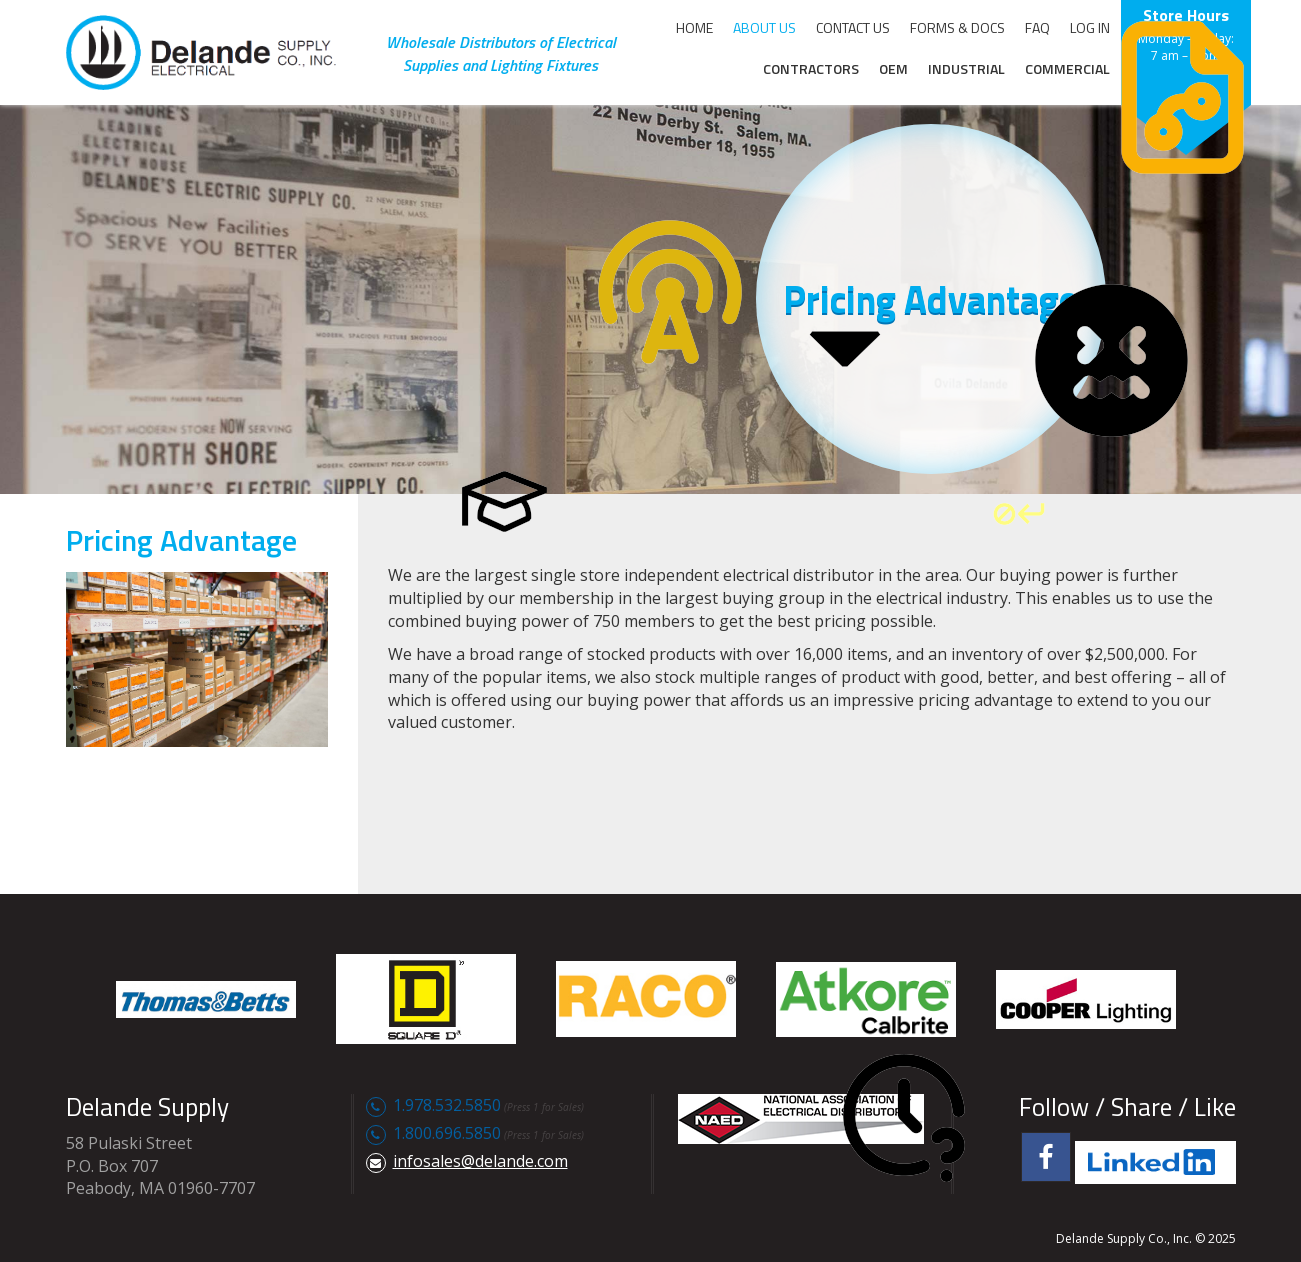 Image resolution: width=1301 pixels, height=1262 pixels. I want to click on access learning resources or tutorials, so click(504, 501).